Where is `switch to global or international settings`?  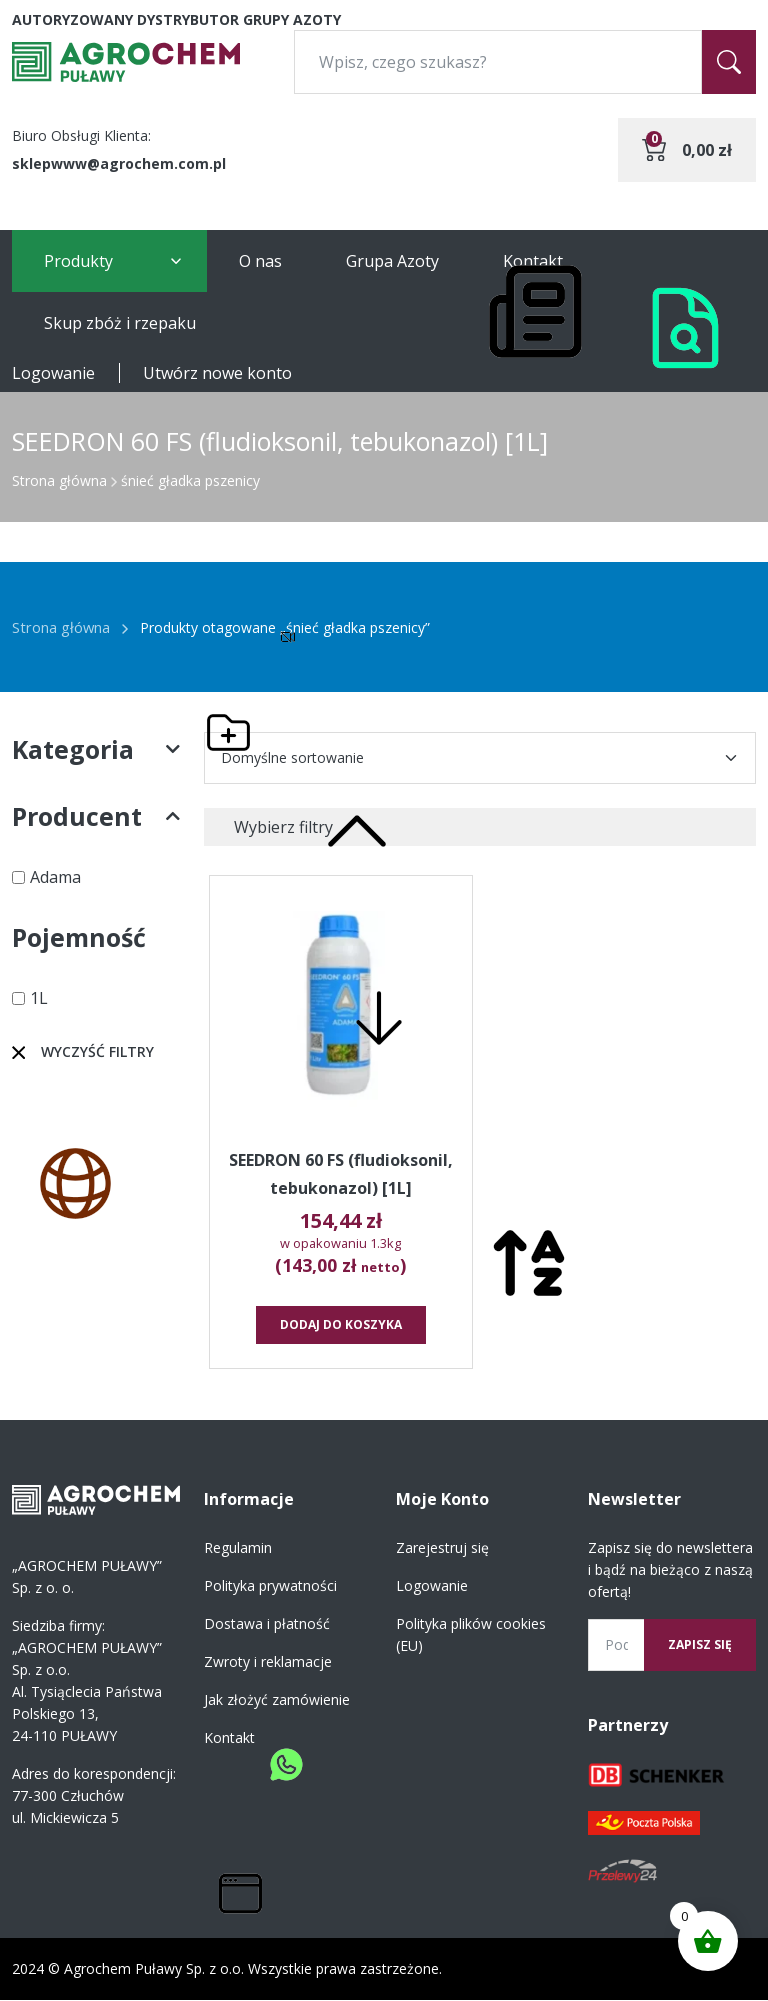
switch to global or international settings is located at coordinates (75, 1183).